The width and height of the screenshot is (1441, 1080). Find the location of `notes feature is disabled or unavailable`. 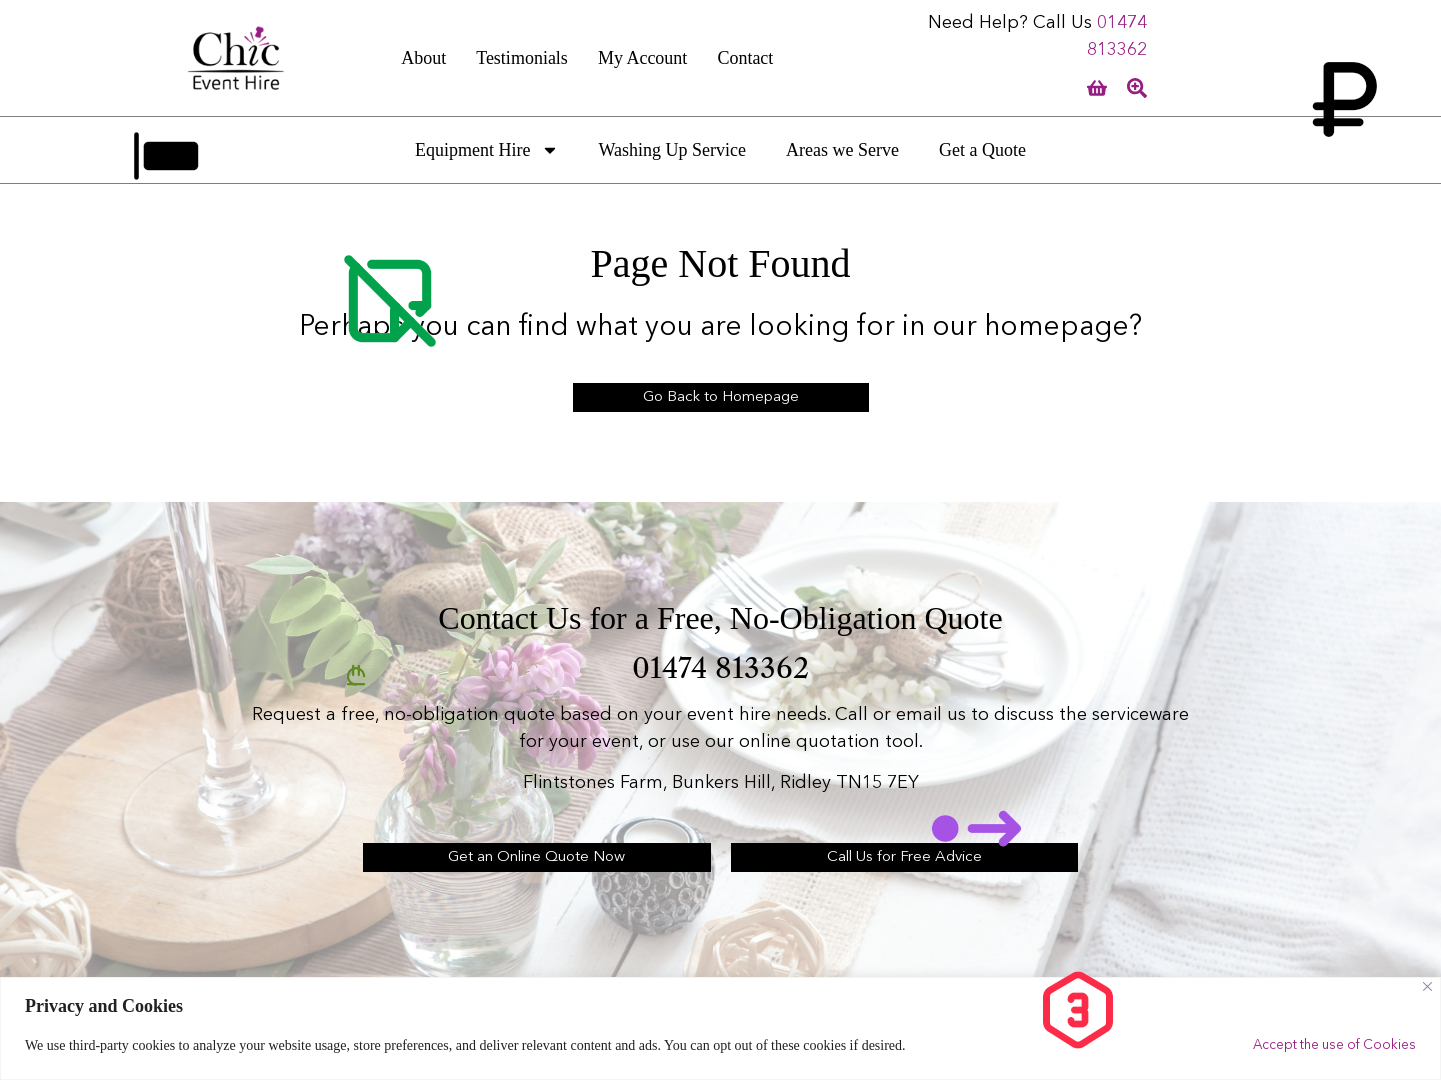

notes feature is disabled or unavailable is located at coordinates (390, 301).